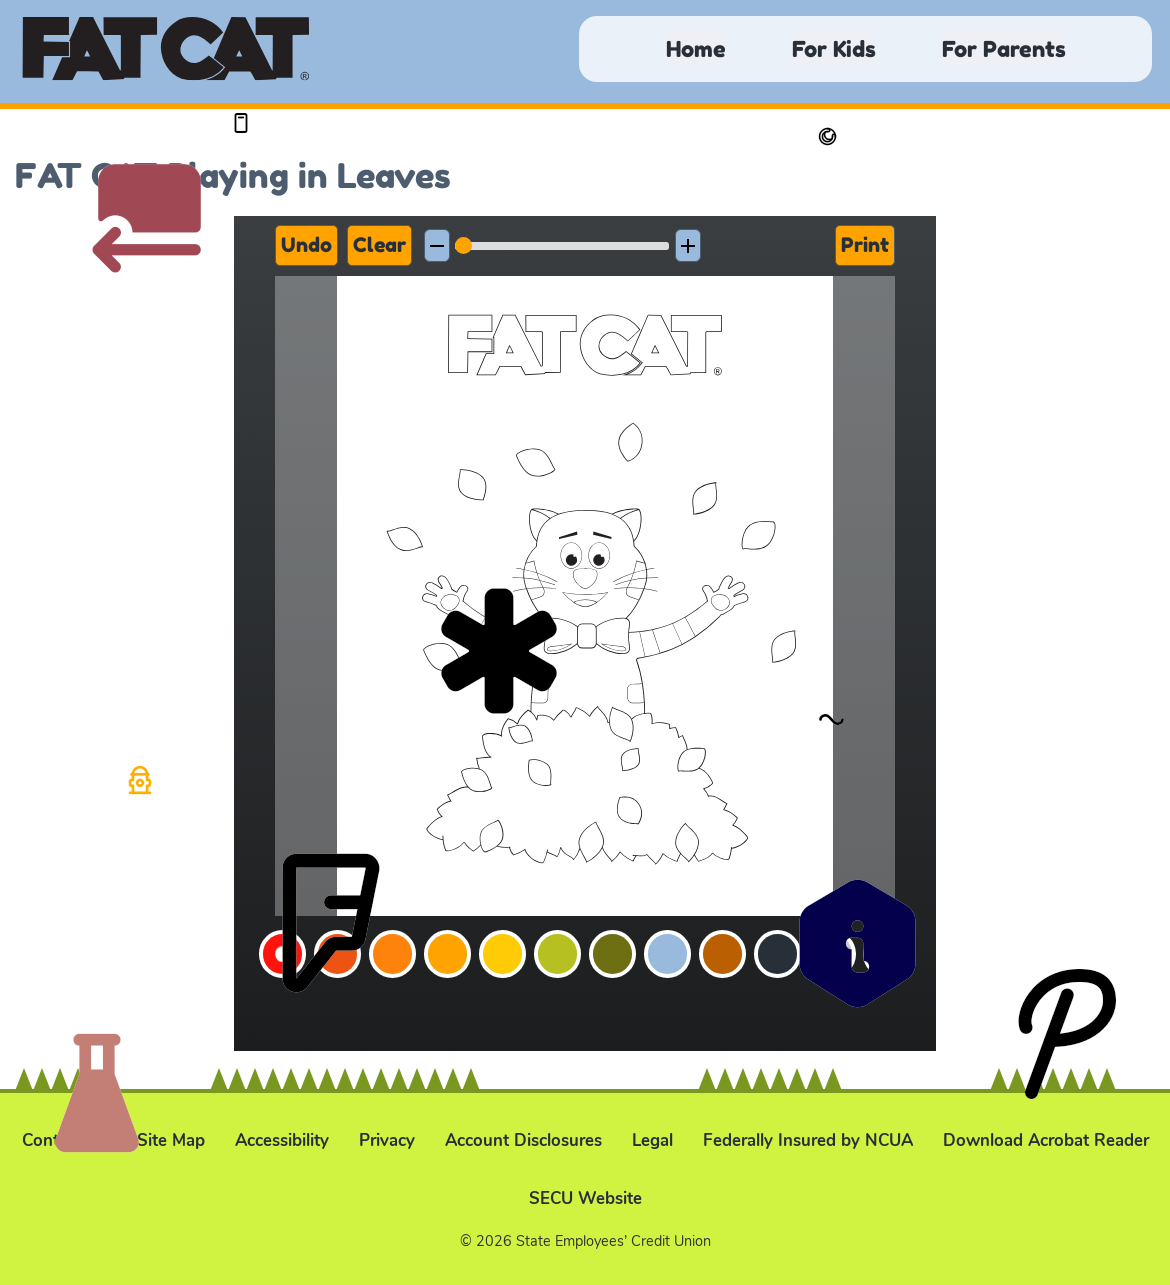  Describe the element at coordinates (140, 780) in the screenshot. I see `indicates fire safety equipment location` at that location.